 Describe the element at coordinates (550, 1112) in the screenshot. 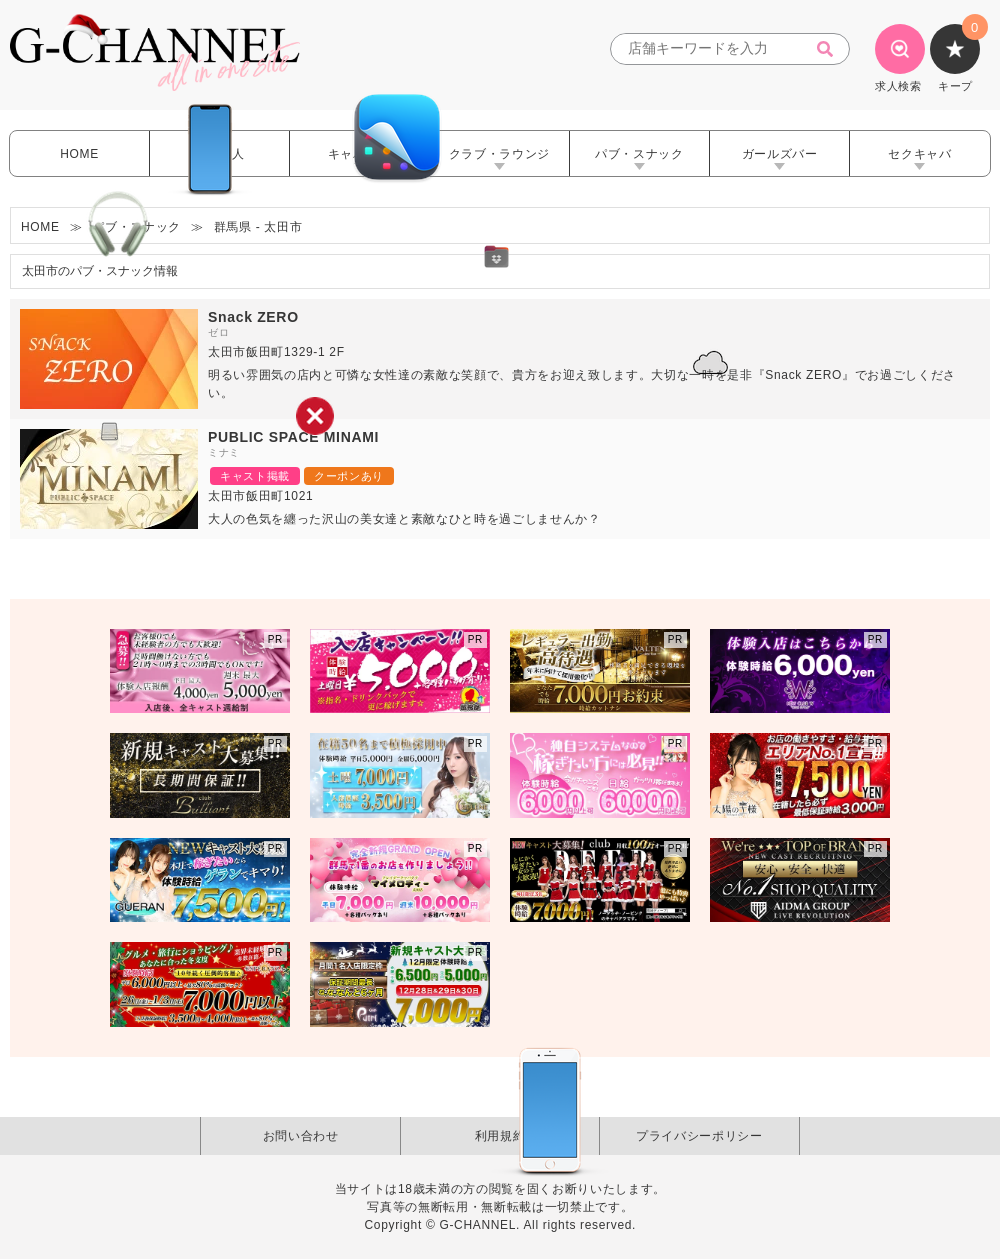

I see `indicates a connected iPhone device` at that location.